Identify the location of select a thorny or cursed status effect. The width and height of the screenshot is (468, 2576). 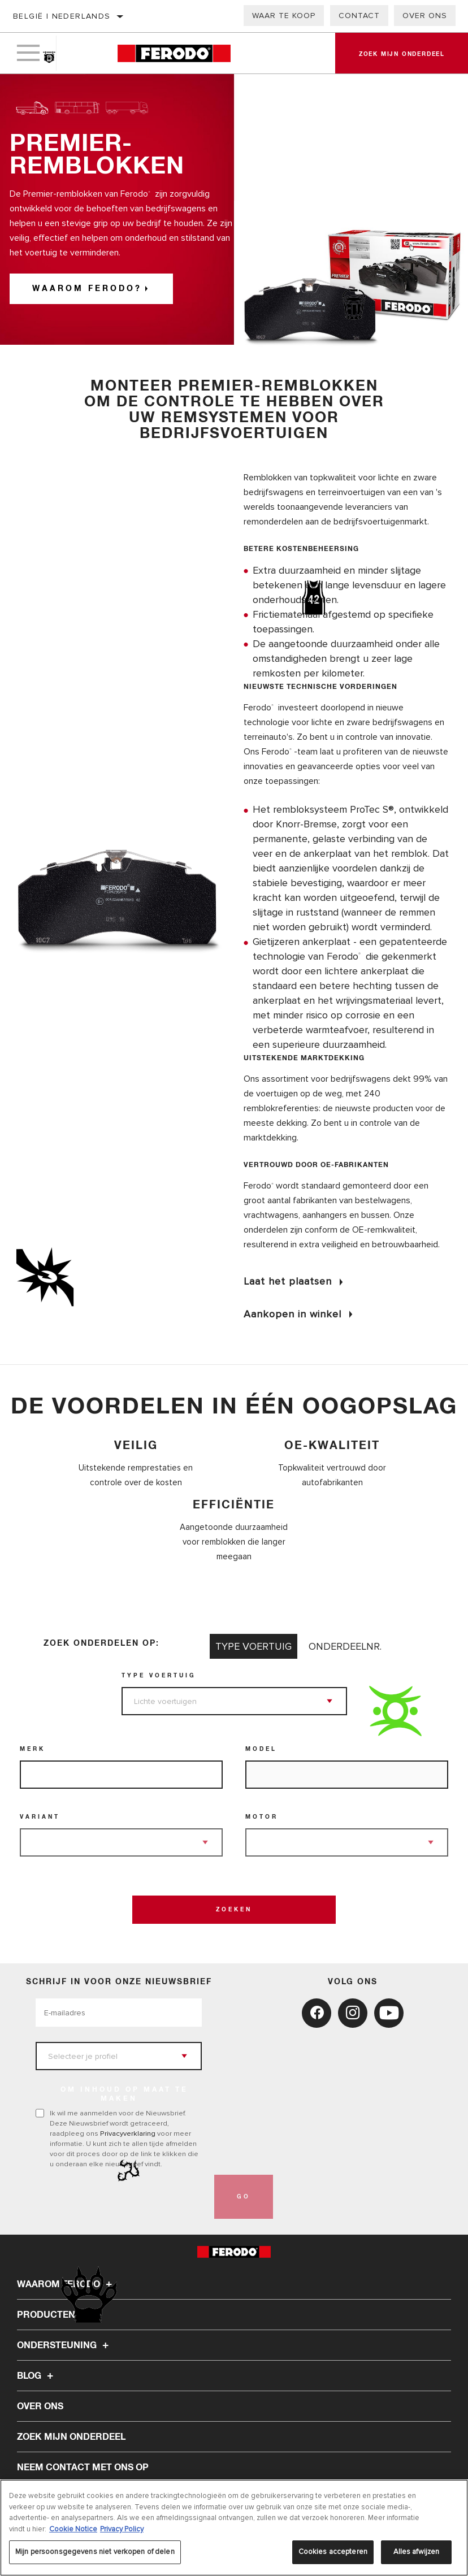
(128, 2170).